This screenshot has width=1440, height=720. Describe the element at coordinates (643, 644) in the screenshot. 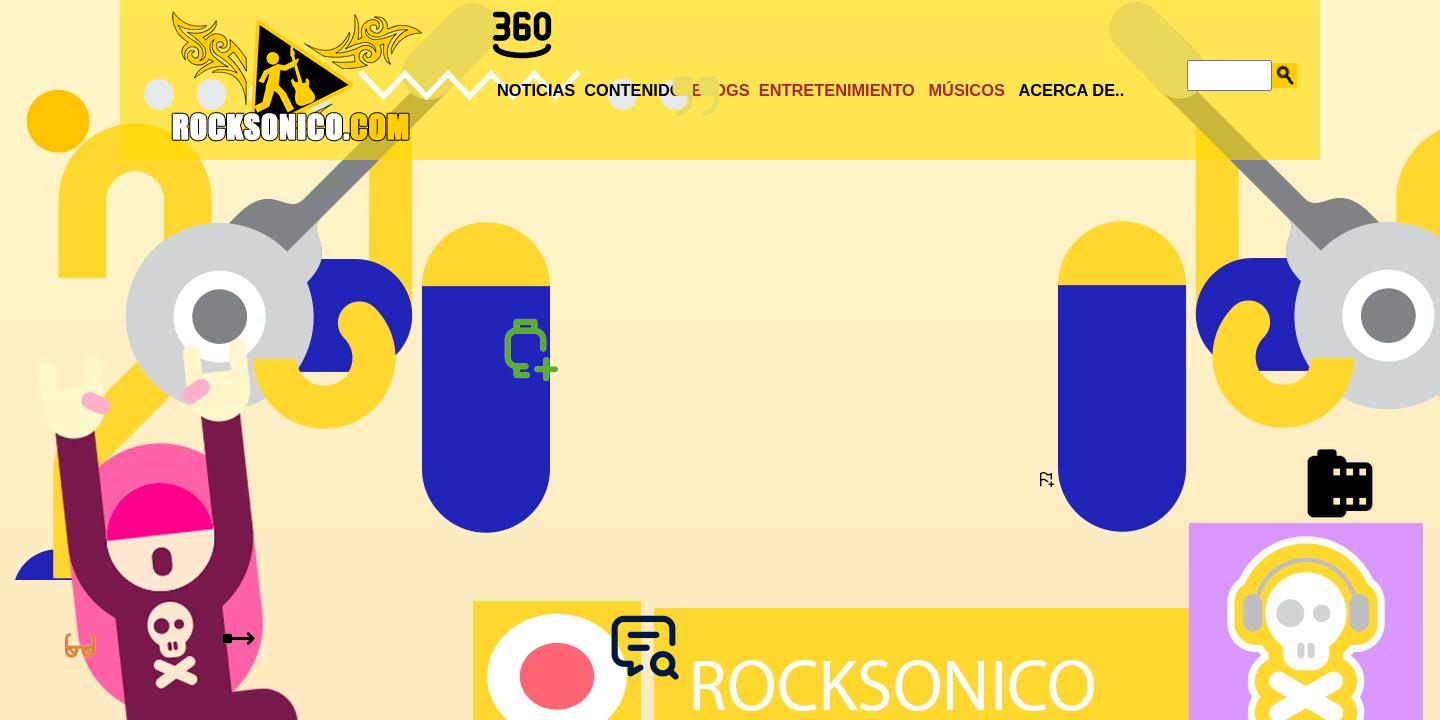

I see `search through your messages` at that location.